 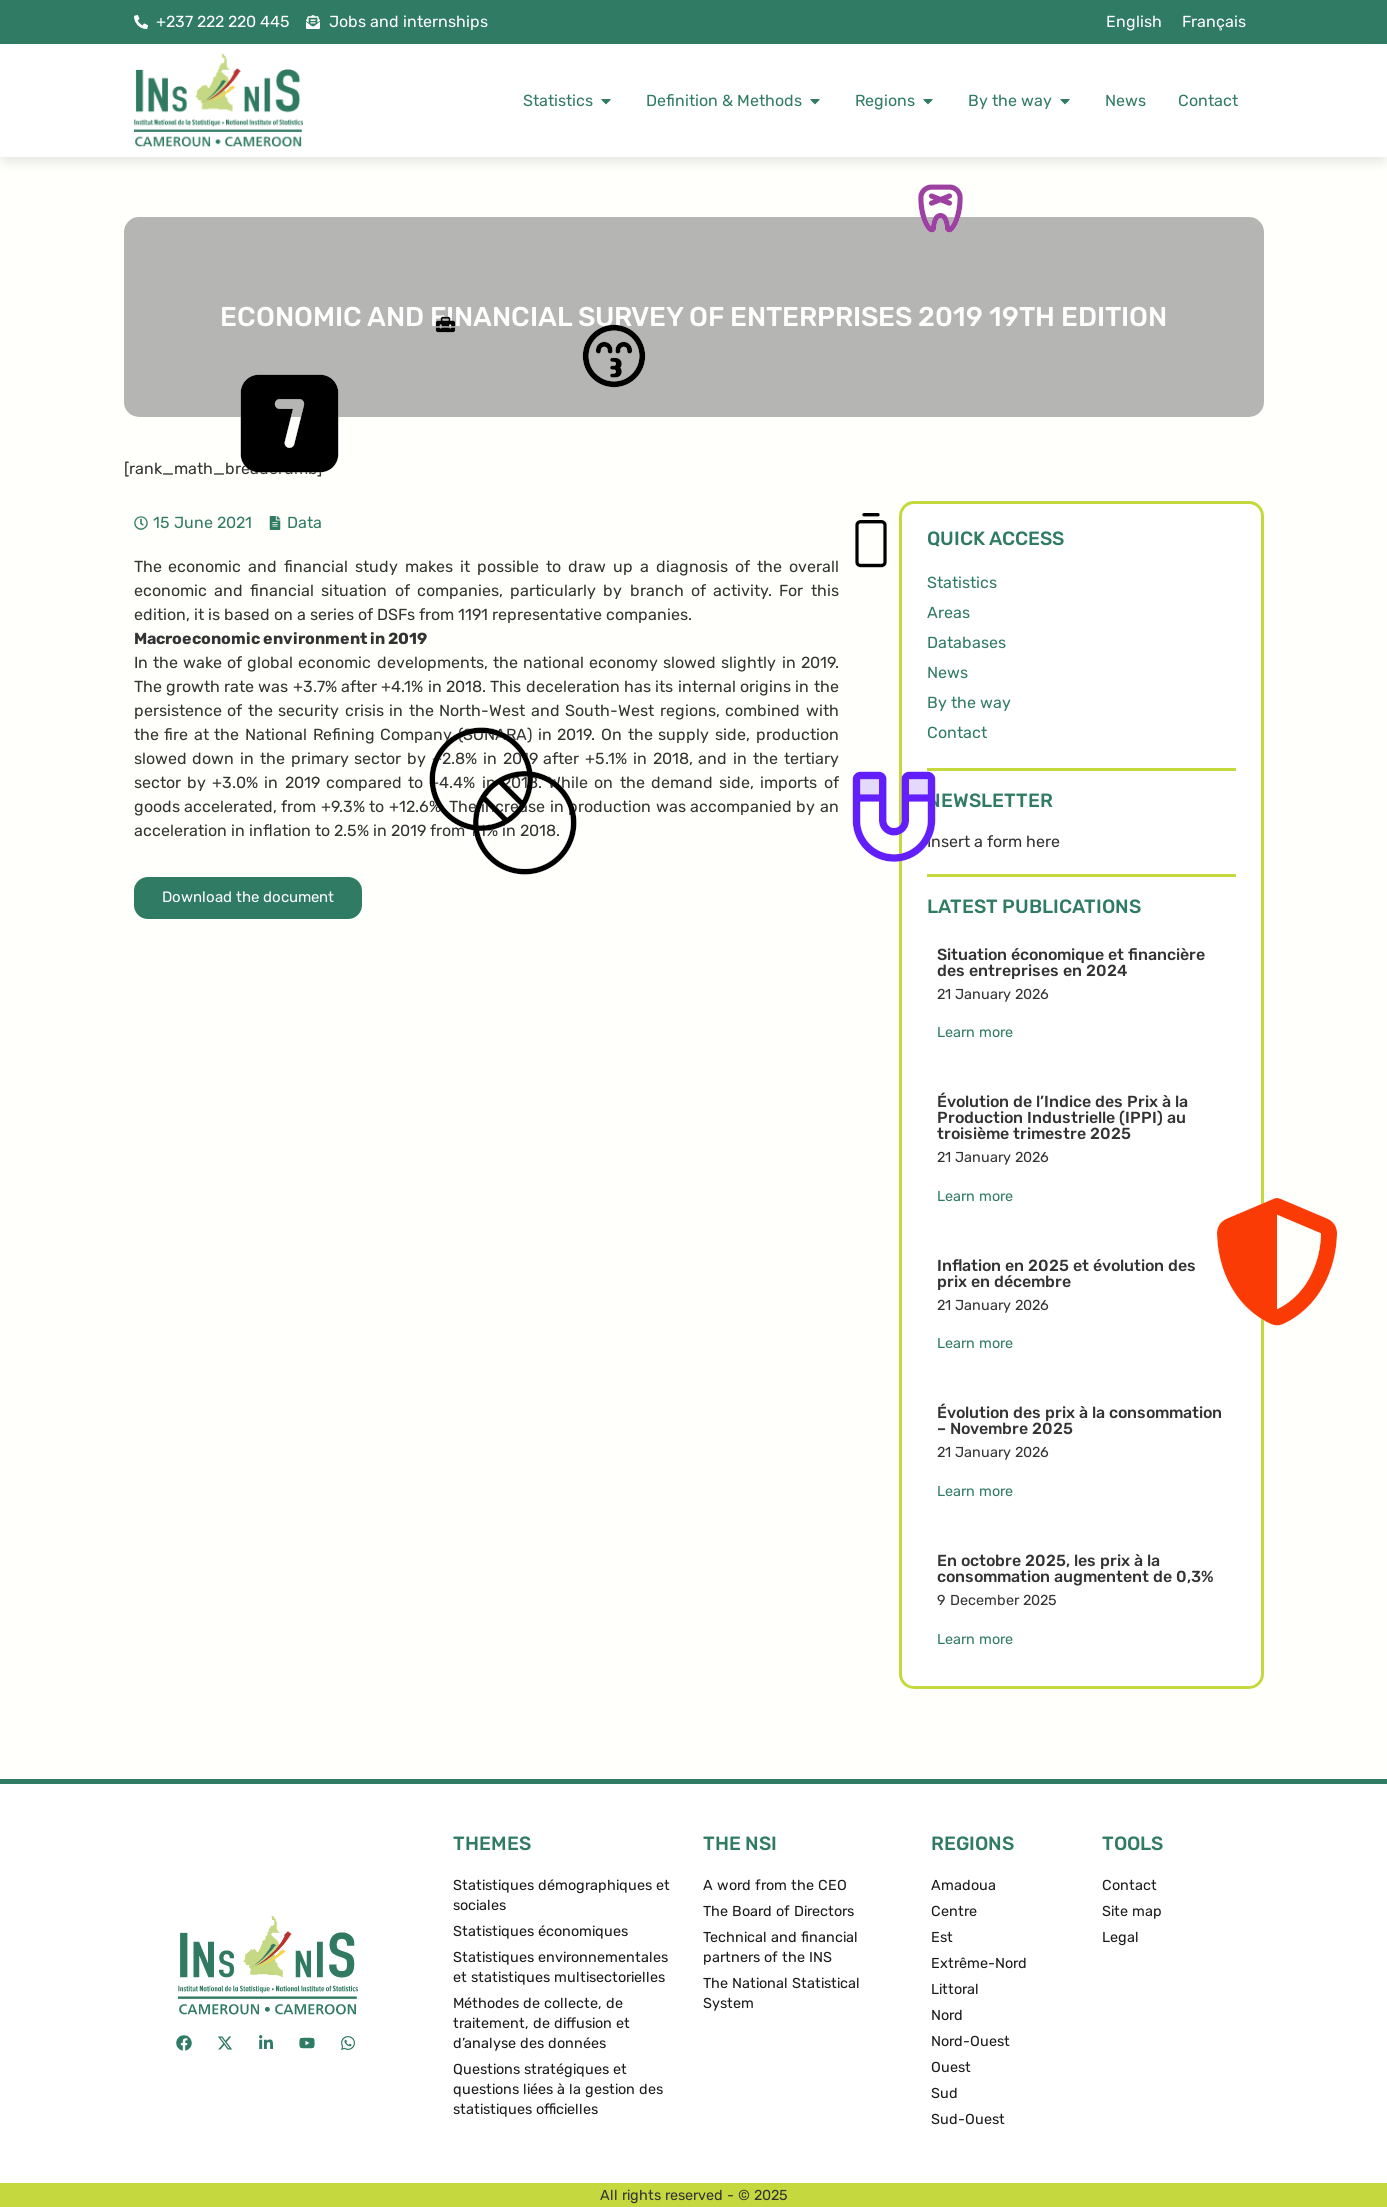 I want to click on apply intersect operation to selected shapes, so click(x=503, y=801).